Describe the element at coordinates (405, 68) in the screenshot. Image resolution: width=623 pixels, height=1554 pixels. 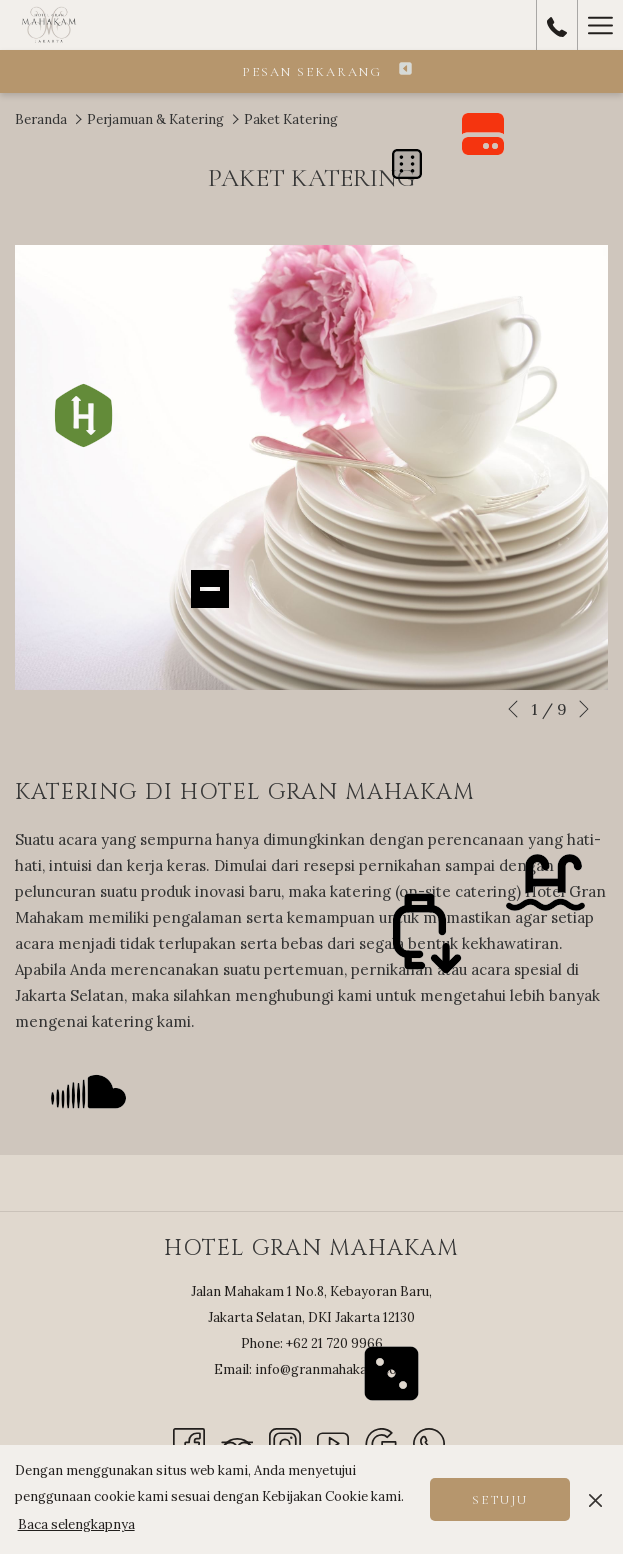
I see `navigate to the previous item or screen` at that location.